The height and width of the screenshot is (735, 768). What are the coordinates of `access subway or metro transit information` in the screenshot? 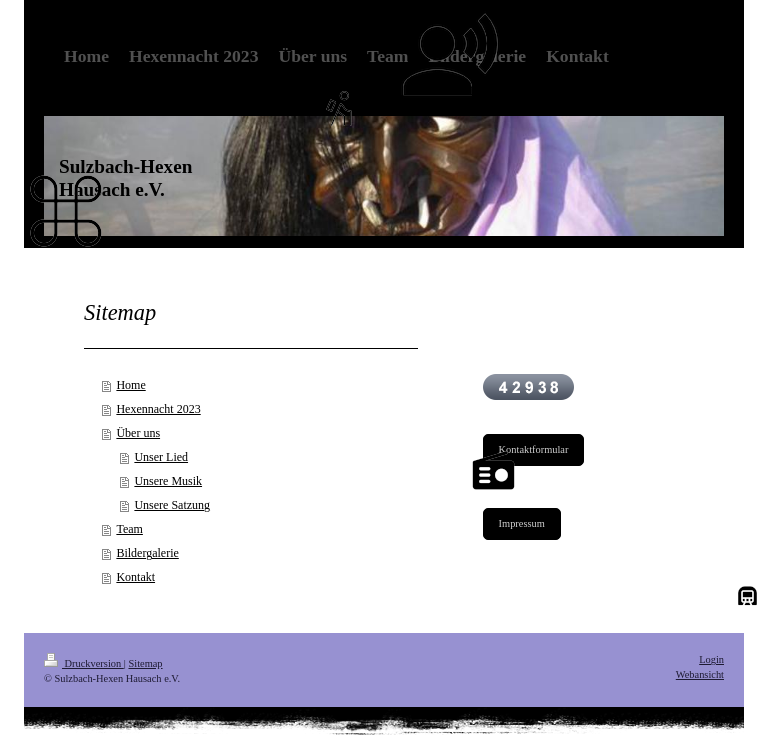 It's located at (747, 596).